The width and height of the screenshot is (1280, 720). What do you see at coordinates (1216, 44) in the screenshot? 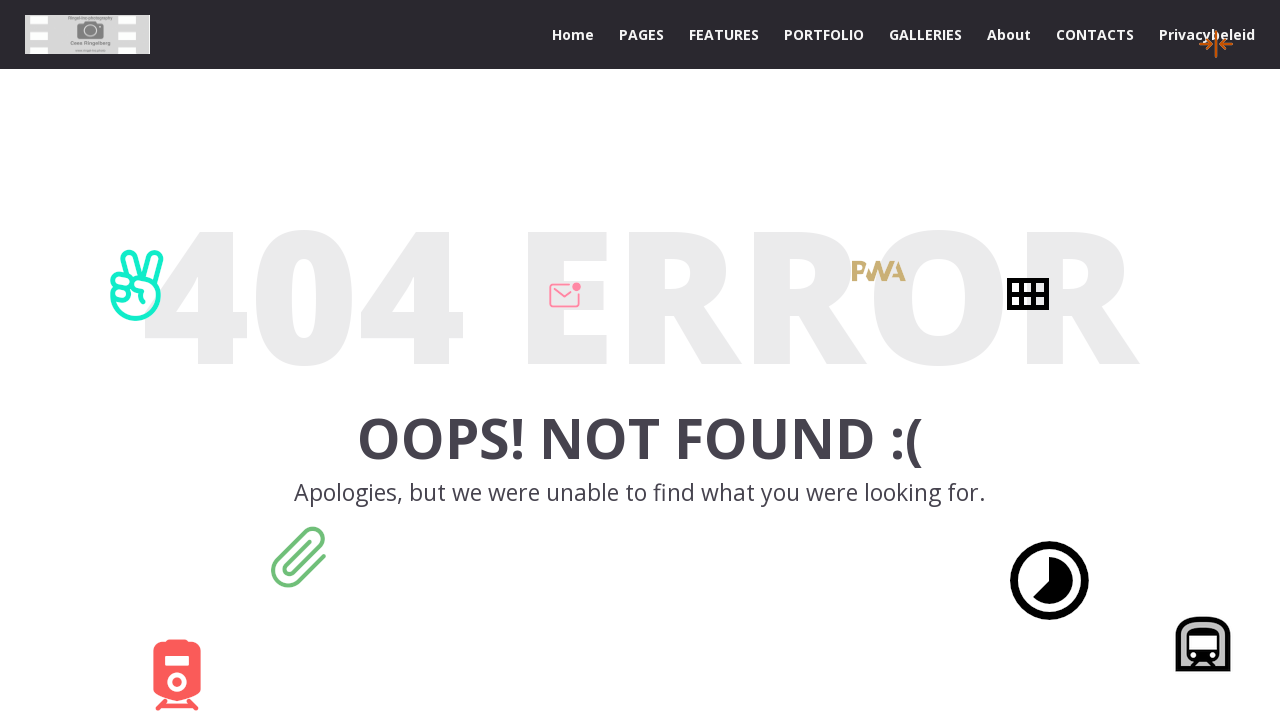
I see `collapse or minimize horizontal content` at bounding box center [1216, 44].